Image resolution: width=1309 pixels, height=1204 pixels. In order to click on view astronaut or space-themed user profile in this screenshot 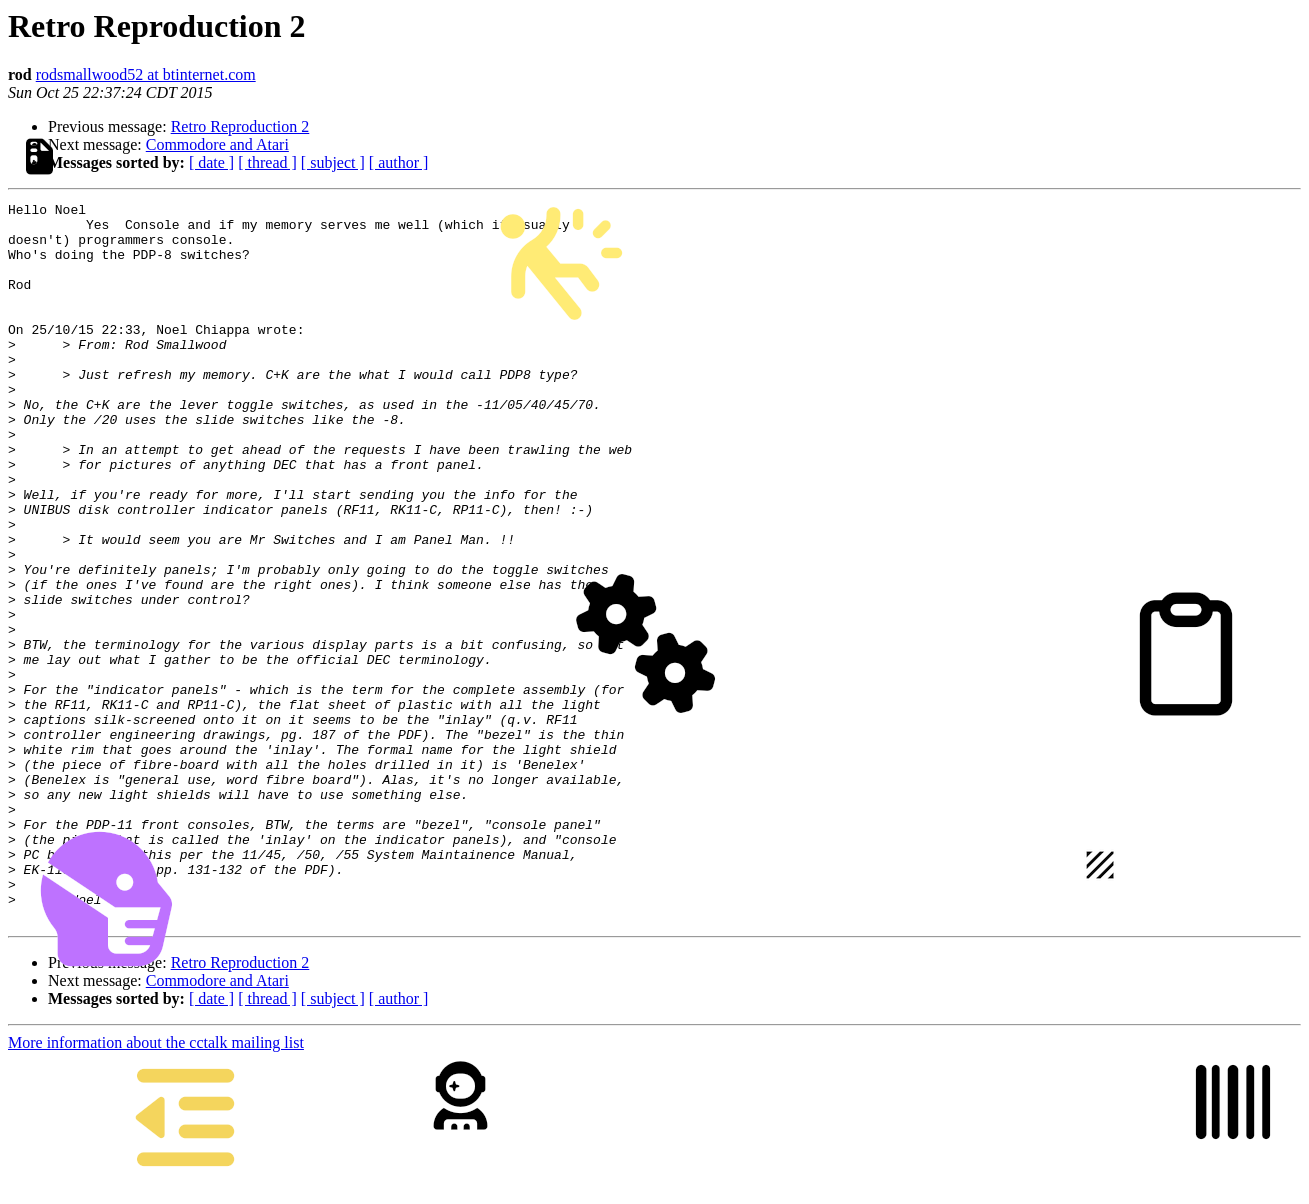, I will do `click(460, 1096)`.